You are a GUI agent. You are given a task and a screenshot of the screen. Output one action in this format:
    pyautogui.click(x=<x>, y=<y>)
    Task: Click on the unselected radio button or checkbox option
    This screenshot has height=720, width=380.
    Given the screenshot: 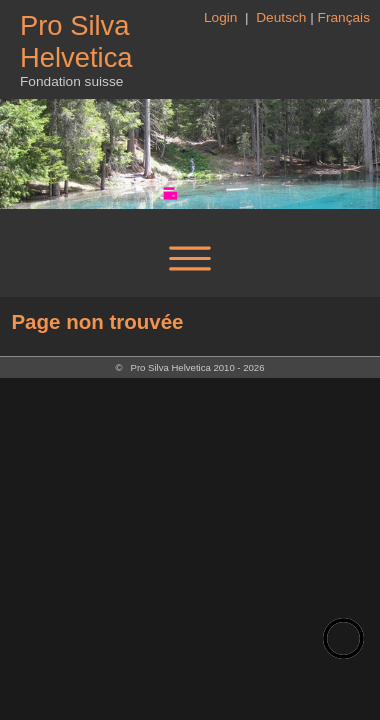 What is the action you would take?
    pyautogui.click(x=343, y=638)
    